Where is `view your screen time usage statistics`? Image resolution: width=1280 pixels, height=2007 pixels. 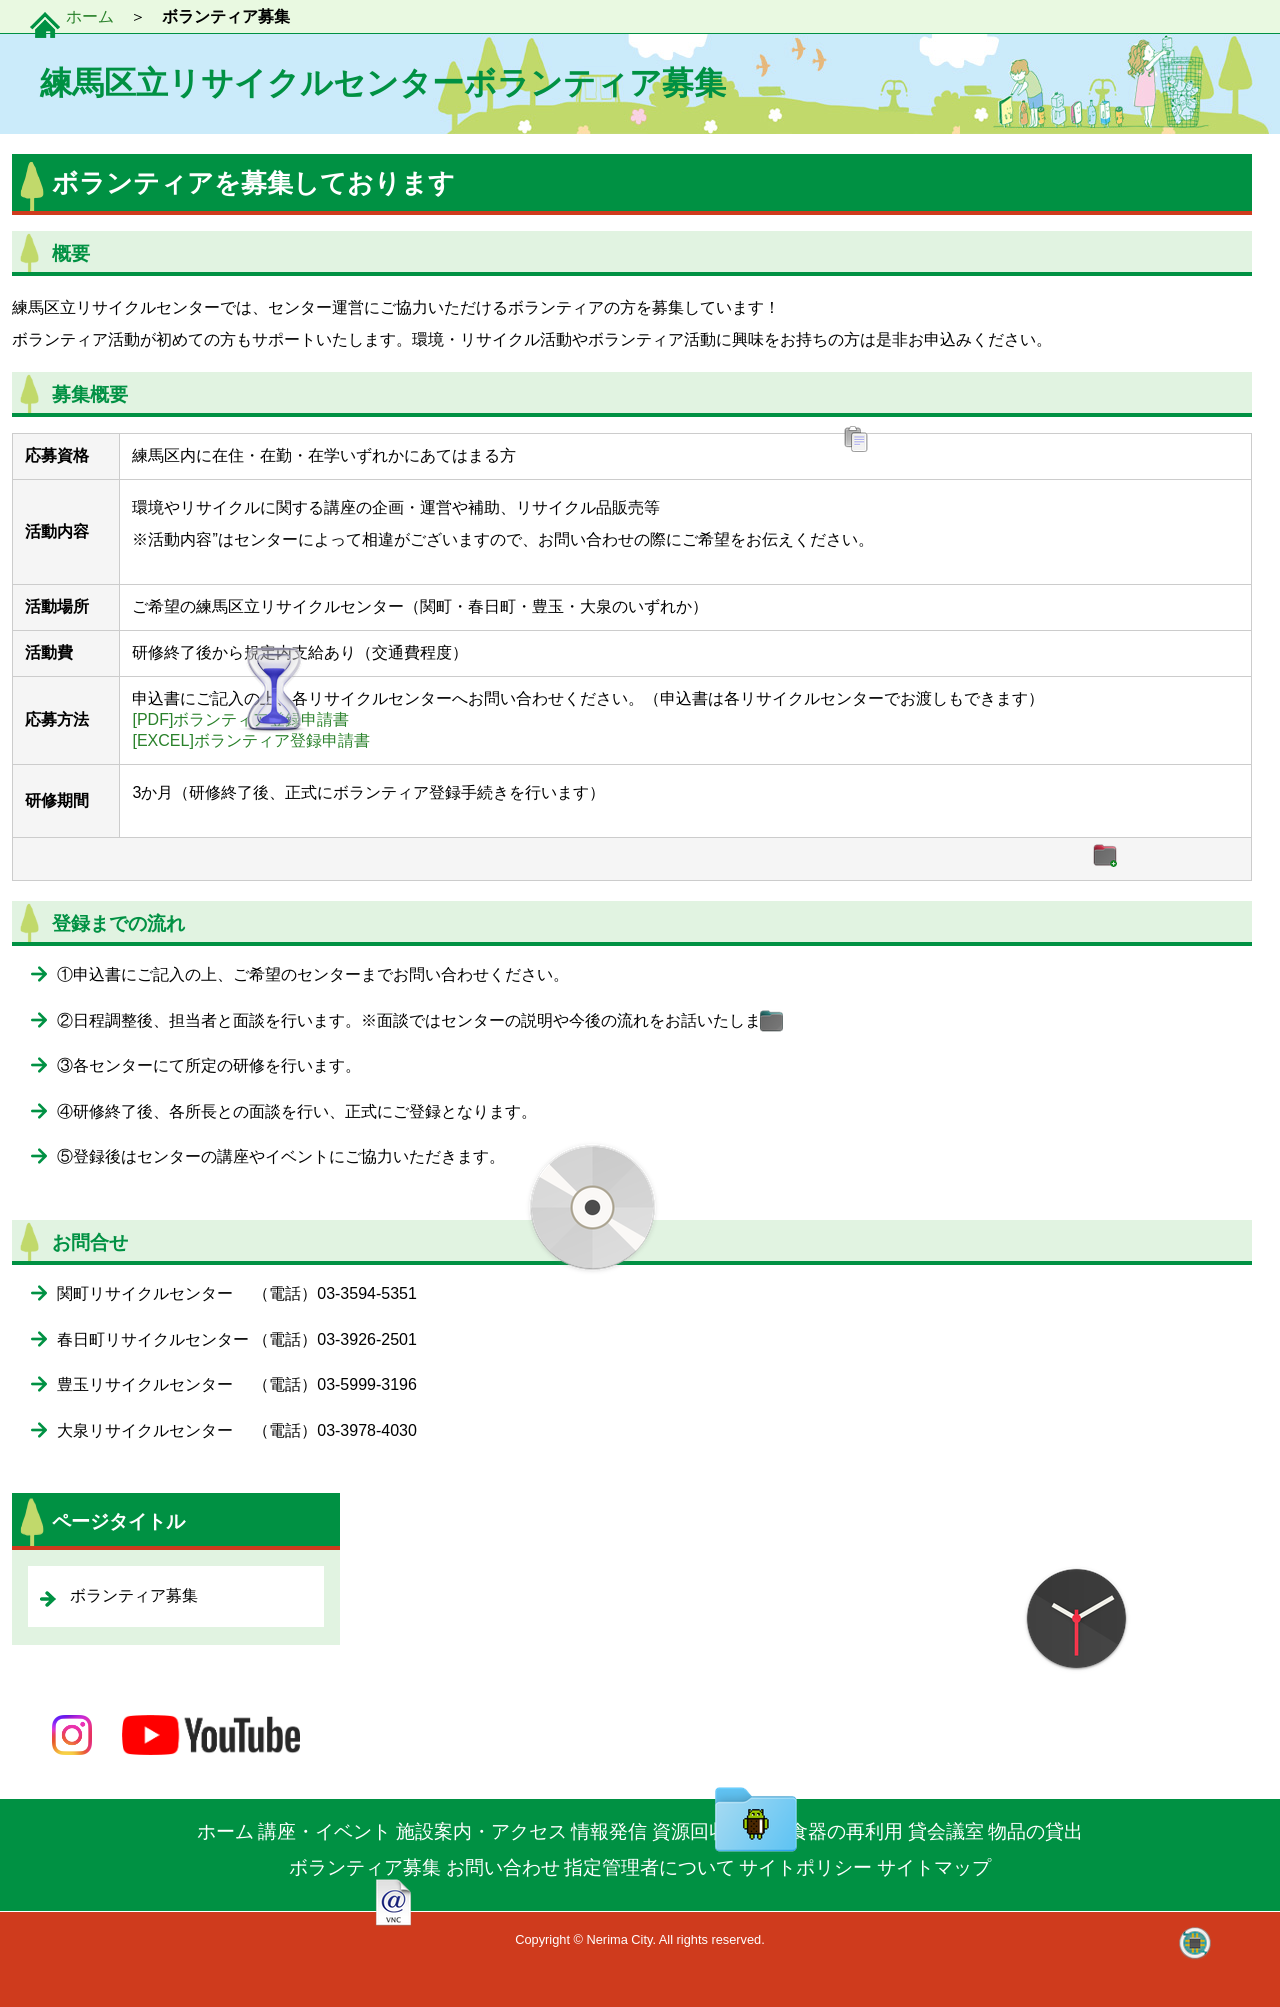 view your screen time usage statistics is located at coordinates (274, 689).